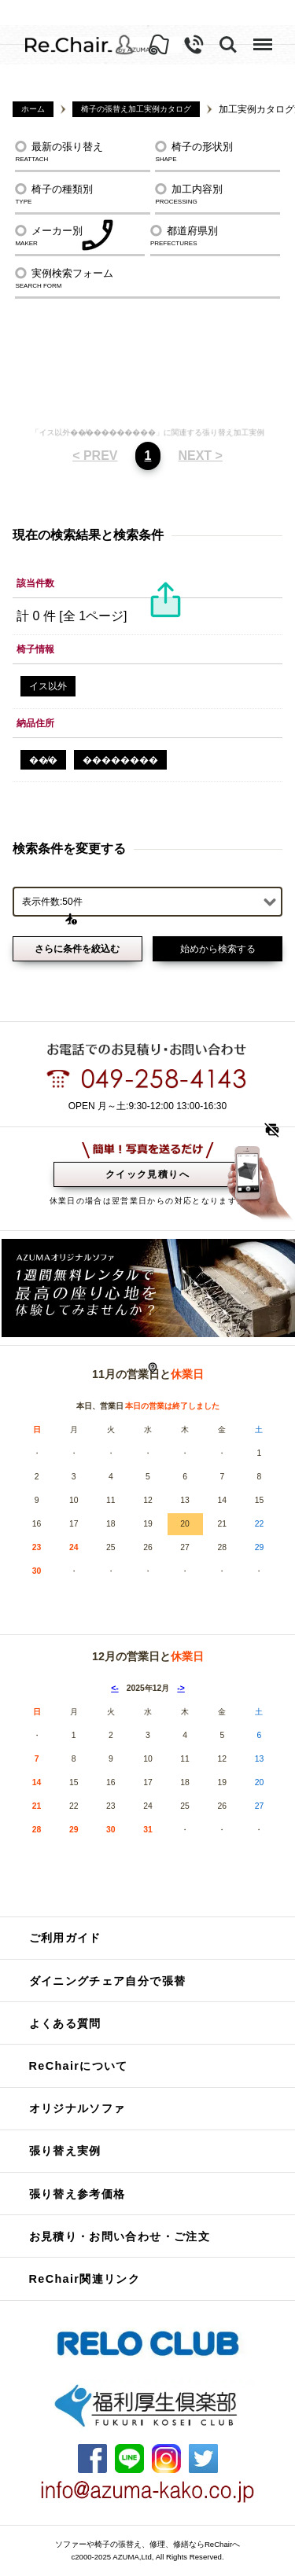  I want to click on export or share content to another app, so click(165, 601).